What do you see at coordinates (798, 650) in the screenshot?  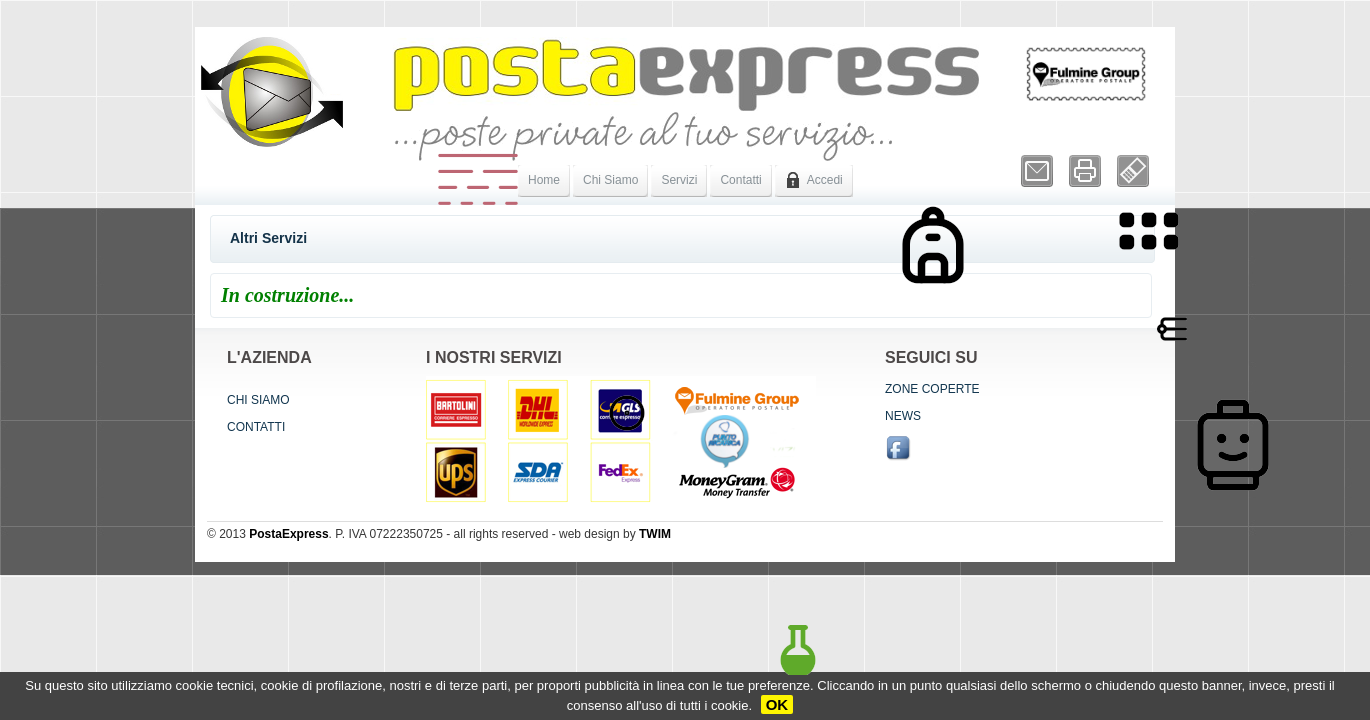 I see `access laboratory or science features` at bounding box center [798, 650].